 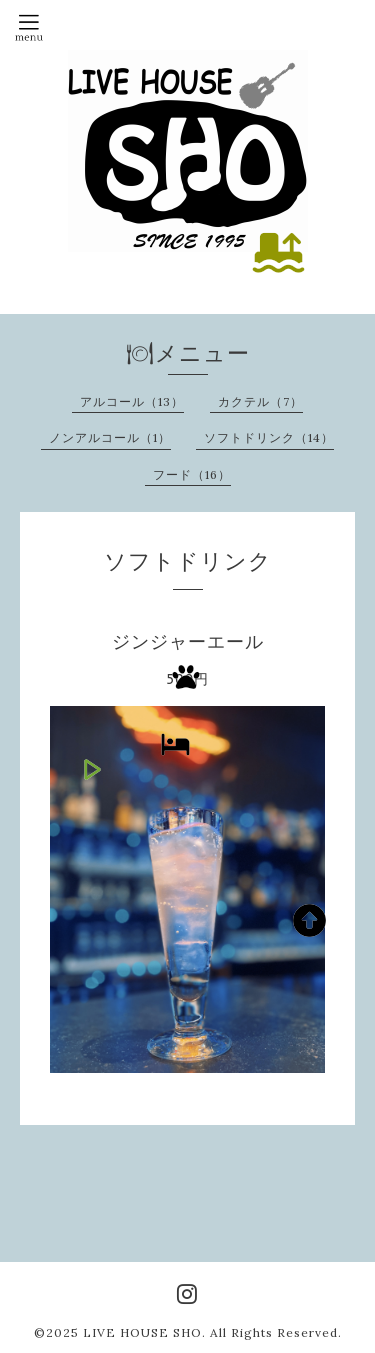 What do you see at coordinates (175, 744) in the screenshot?
I see `find nearby hotels or accommodations` at bounding box center [175, 744].